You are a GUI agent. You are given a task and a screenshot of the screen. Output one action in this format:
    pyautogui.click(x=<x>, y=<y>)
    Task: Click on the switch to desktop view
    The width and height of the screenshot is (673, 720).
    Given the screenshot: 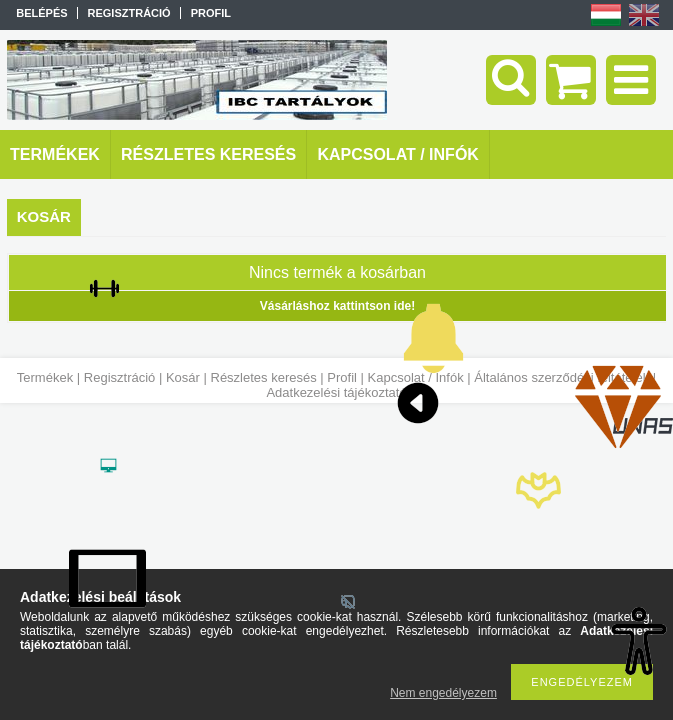 What is the action you would take?
    pyautogui.click(x=108, y=465)
    